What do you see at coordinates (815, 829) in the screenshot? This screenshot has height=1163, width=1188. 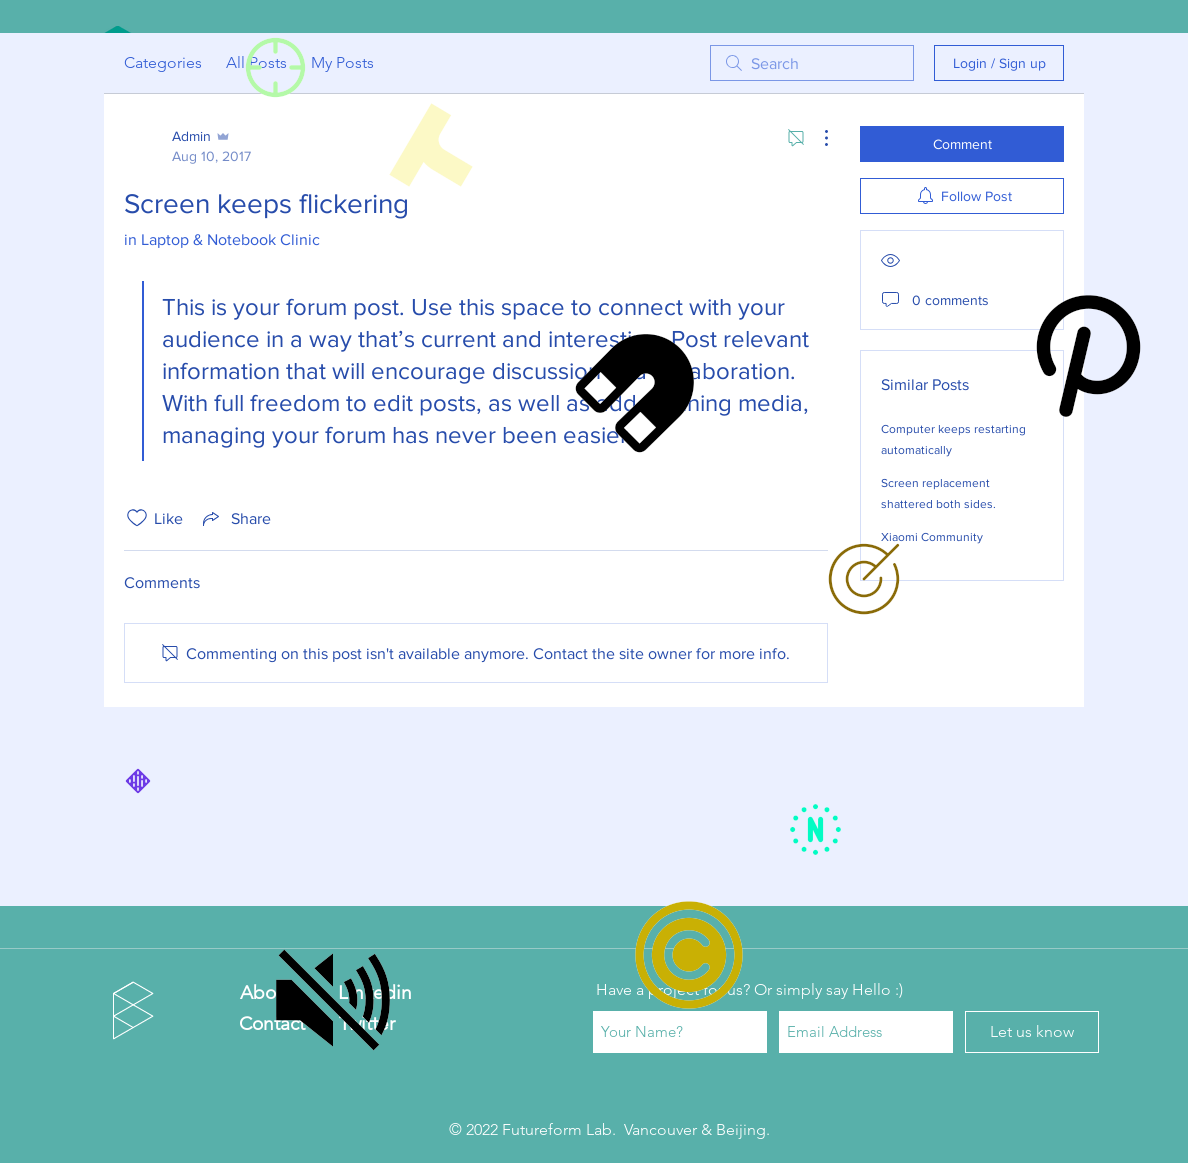 I see `indicates a draft or pending status for an item` at bounding box center [815, 829].